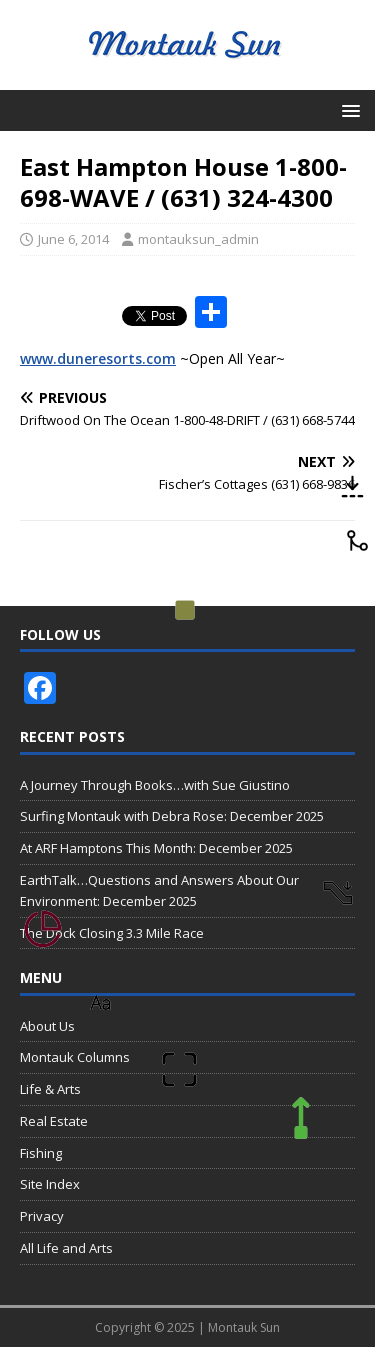 This screenshot has height=1347, width=375. What do you see at coordinates (43, 929) in the screenshot?
I see `view analytics or statistics` at bounding box center [43, 929].